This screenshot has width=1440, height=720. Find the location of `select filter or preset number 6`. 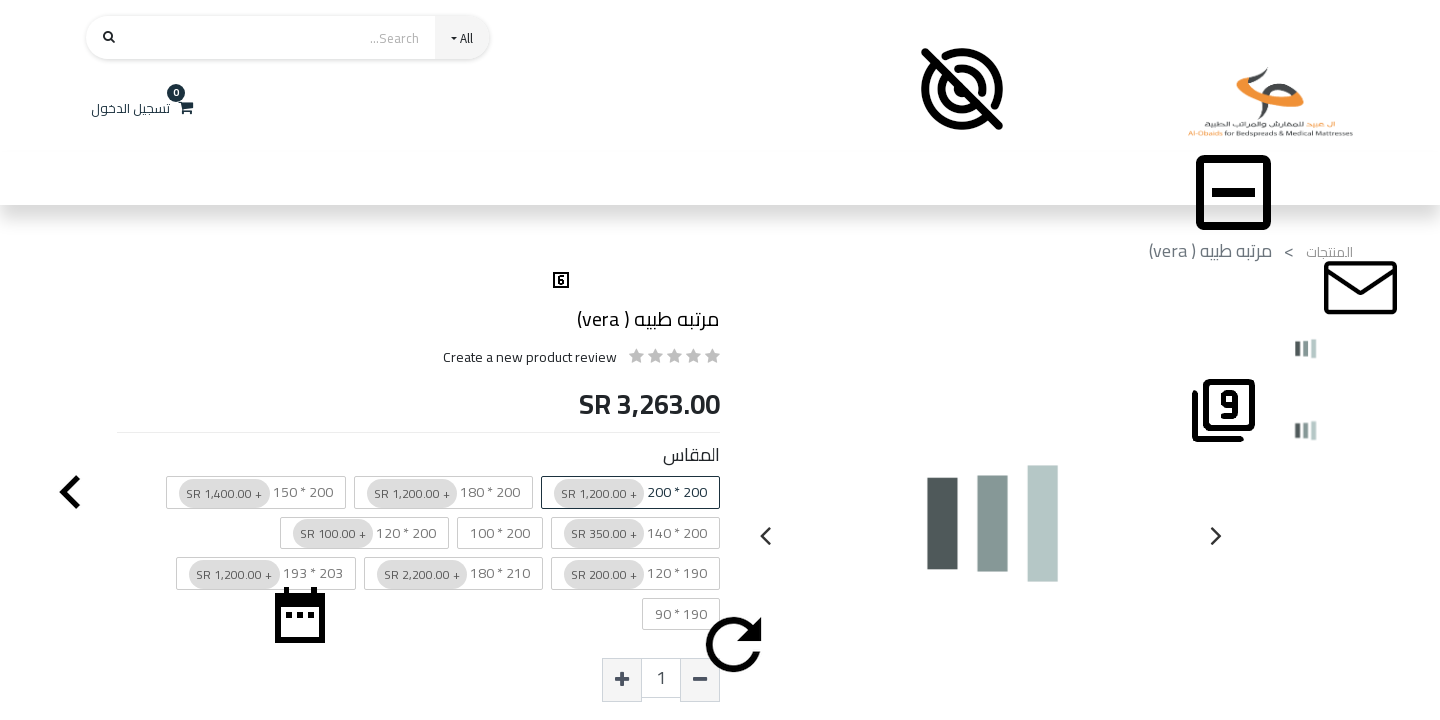

select filter or preset number 6 is located at coordinates (561, 280).